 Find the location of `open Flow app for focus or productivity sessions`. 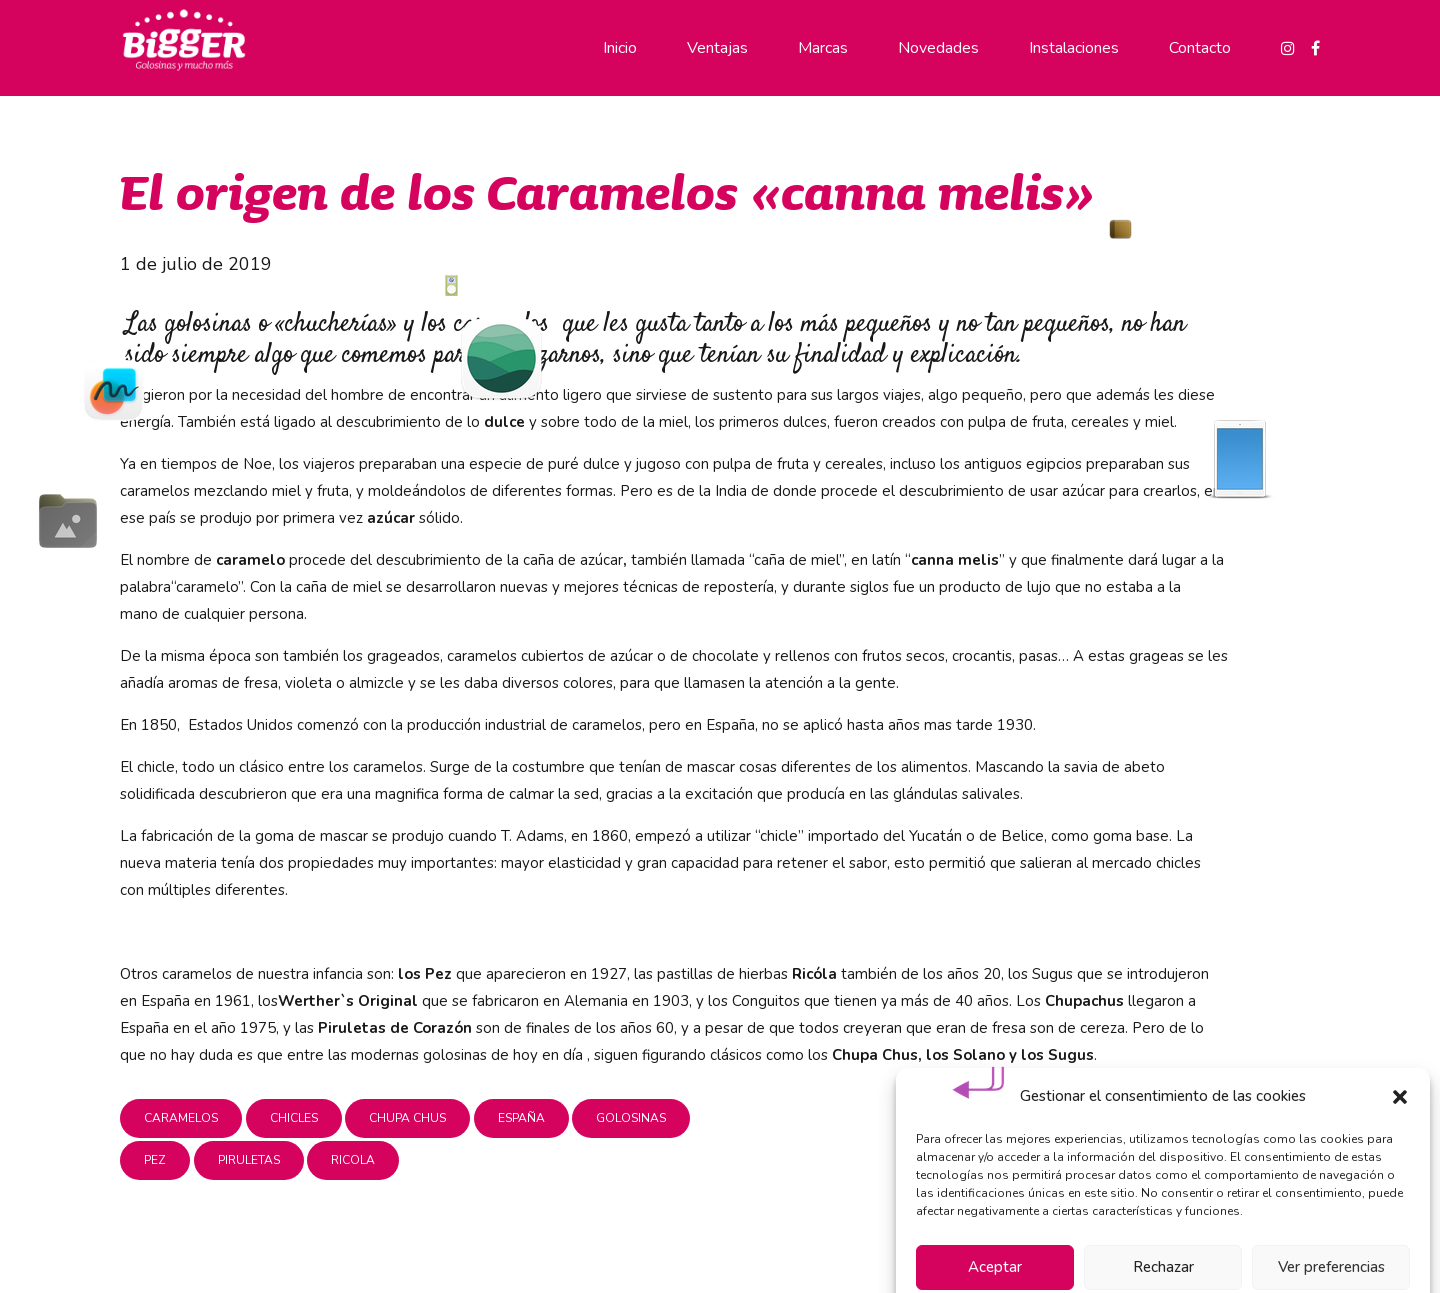

open Flow app for focus or productivity sessions is located at coordinates (501, 358).